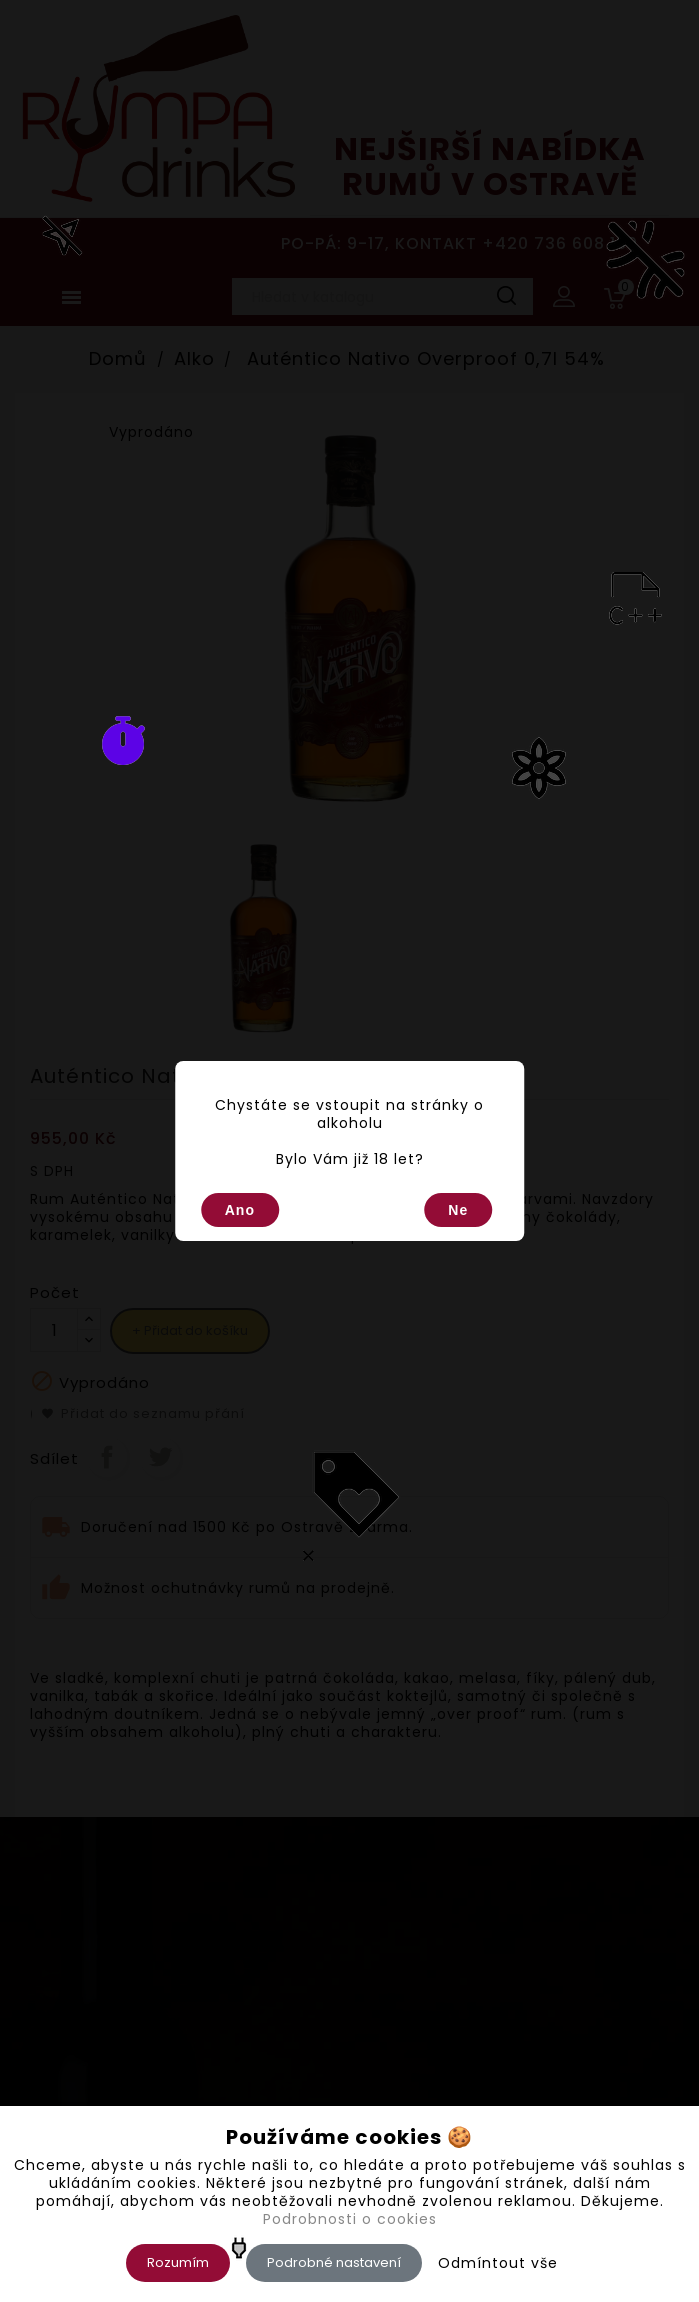  Describe the element at coordinates (635, 600) in the screenshot. I see `open a C++ source file` at that location.